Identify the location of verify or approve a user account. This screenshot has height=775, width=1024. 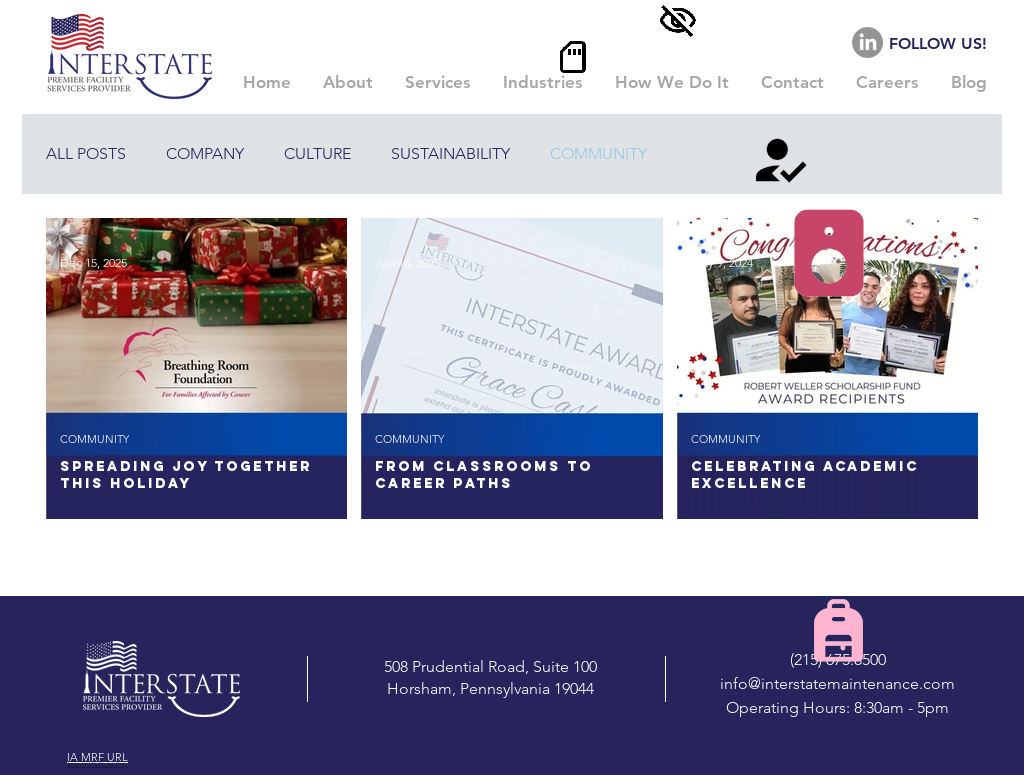
(780, 160).